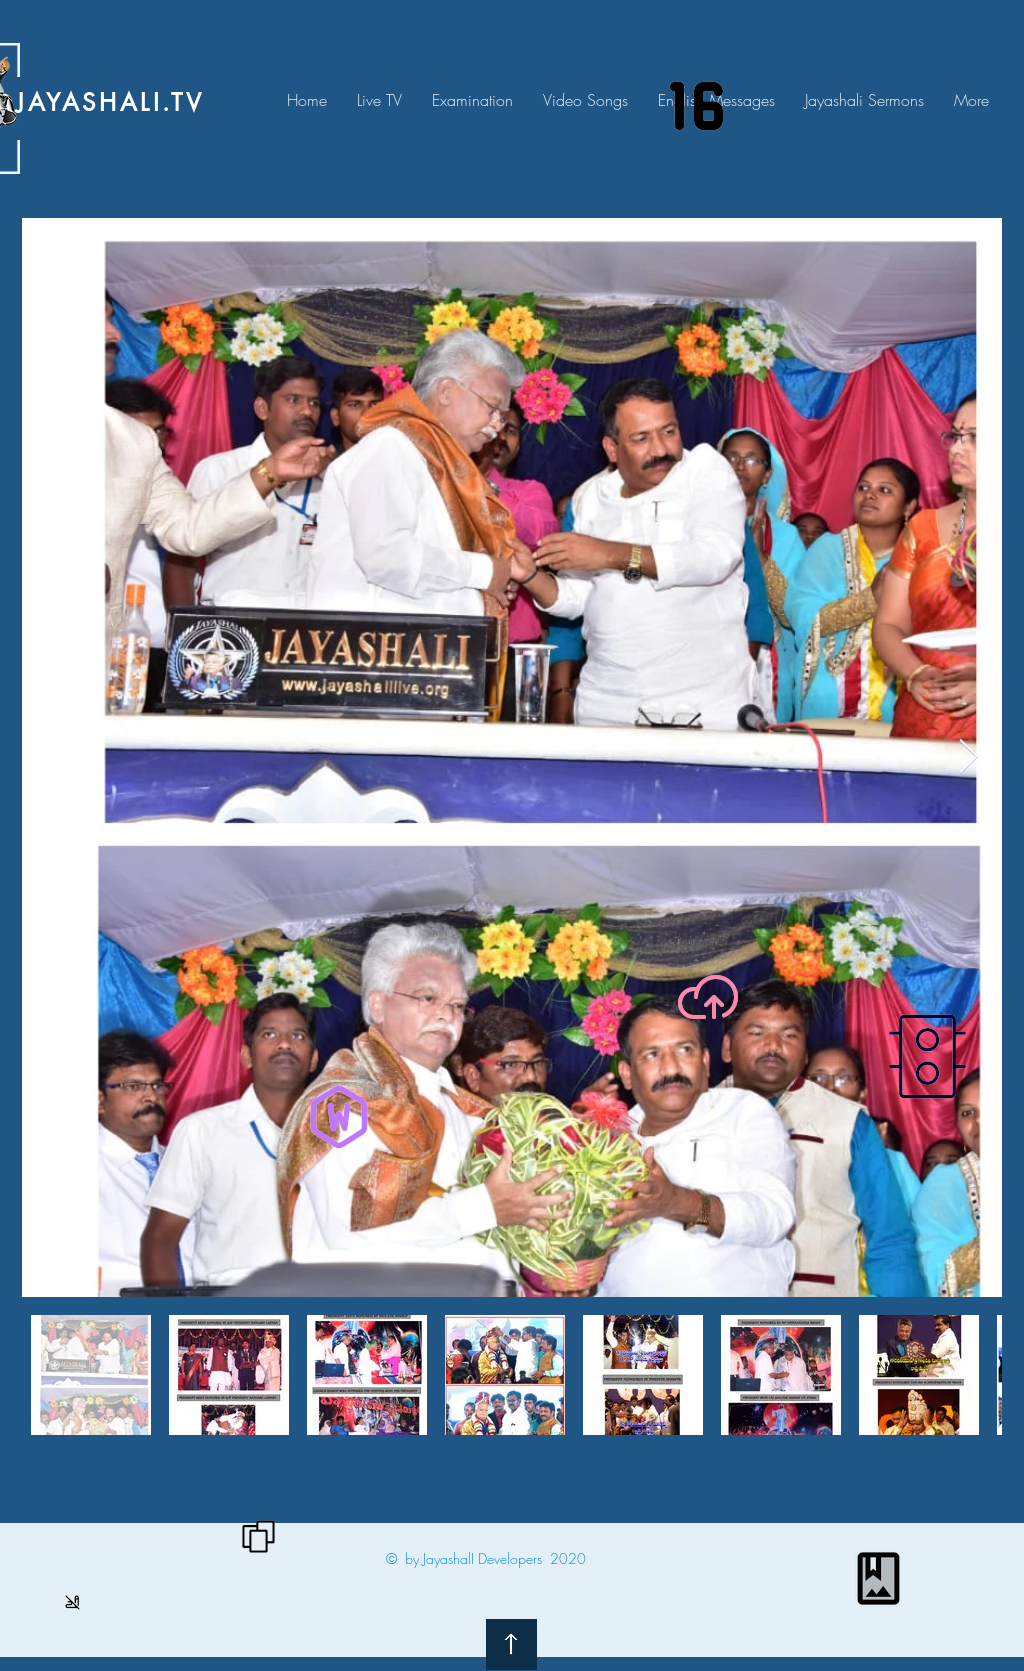 Image resolution: width=1024 pixels, height=1671 pixels. What do you see at coordinates (878, 1578) in the screenshot?
I see `access your photo album` at bounding box center [878, 1578].